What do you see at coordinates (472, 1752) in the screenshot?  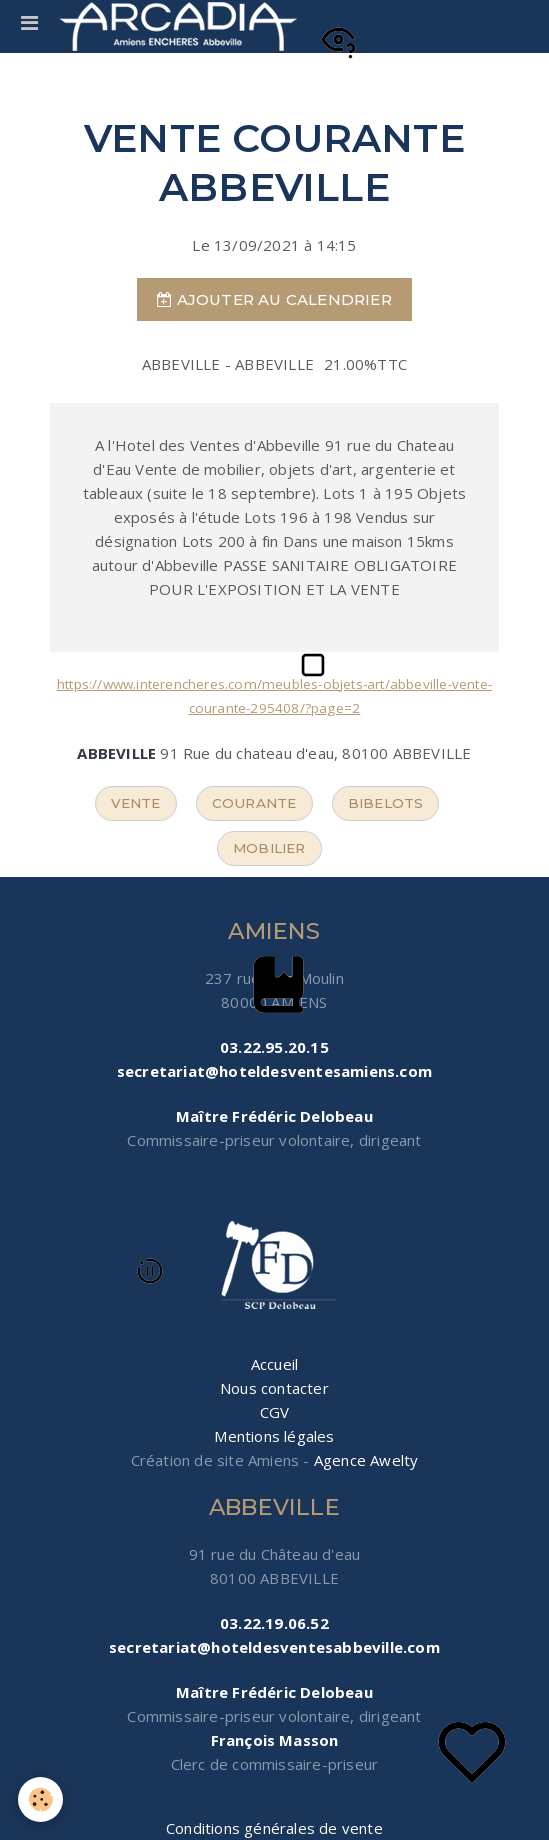 I see `add item to favorites` at bounding box center [472, 1752].